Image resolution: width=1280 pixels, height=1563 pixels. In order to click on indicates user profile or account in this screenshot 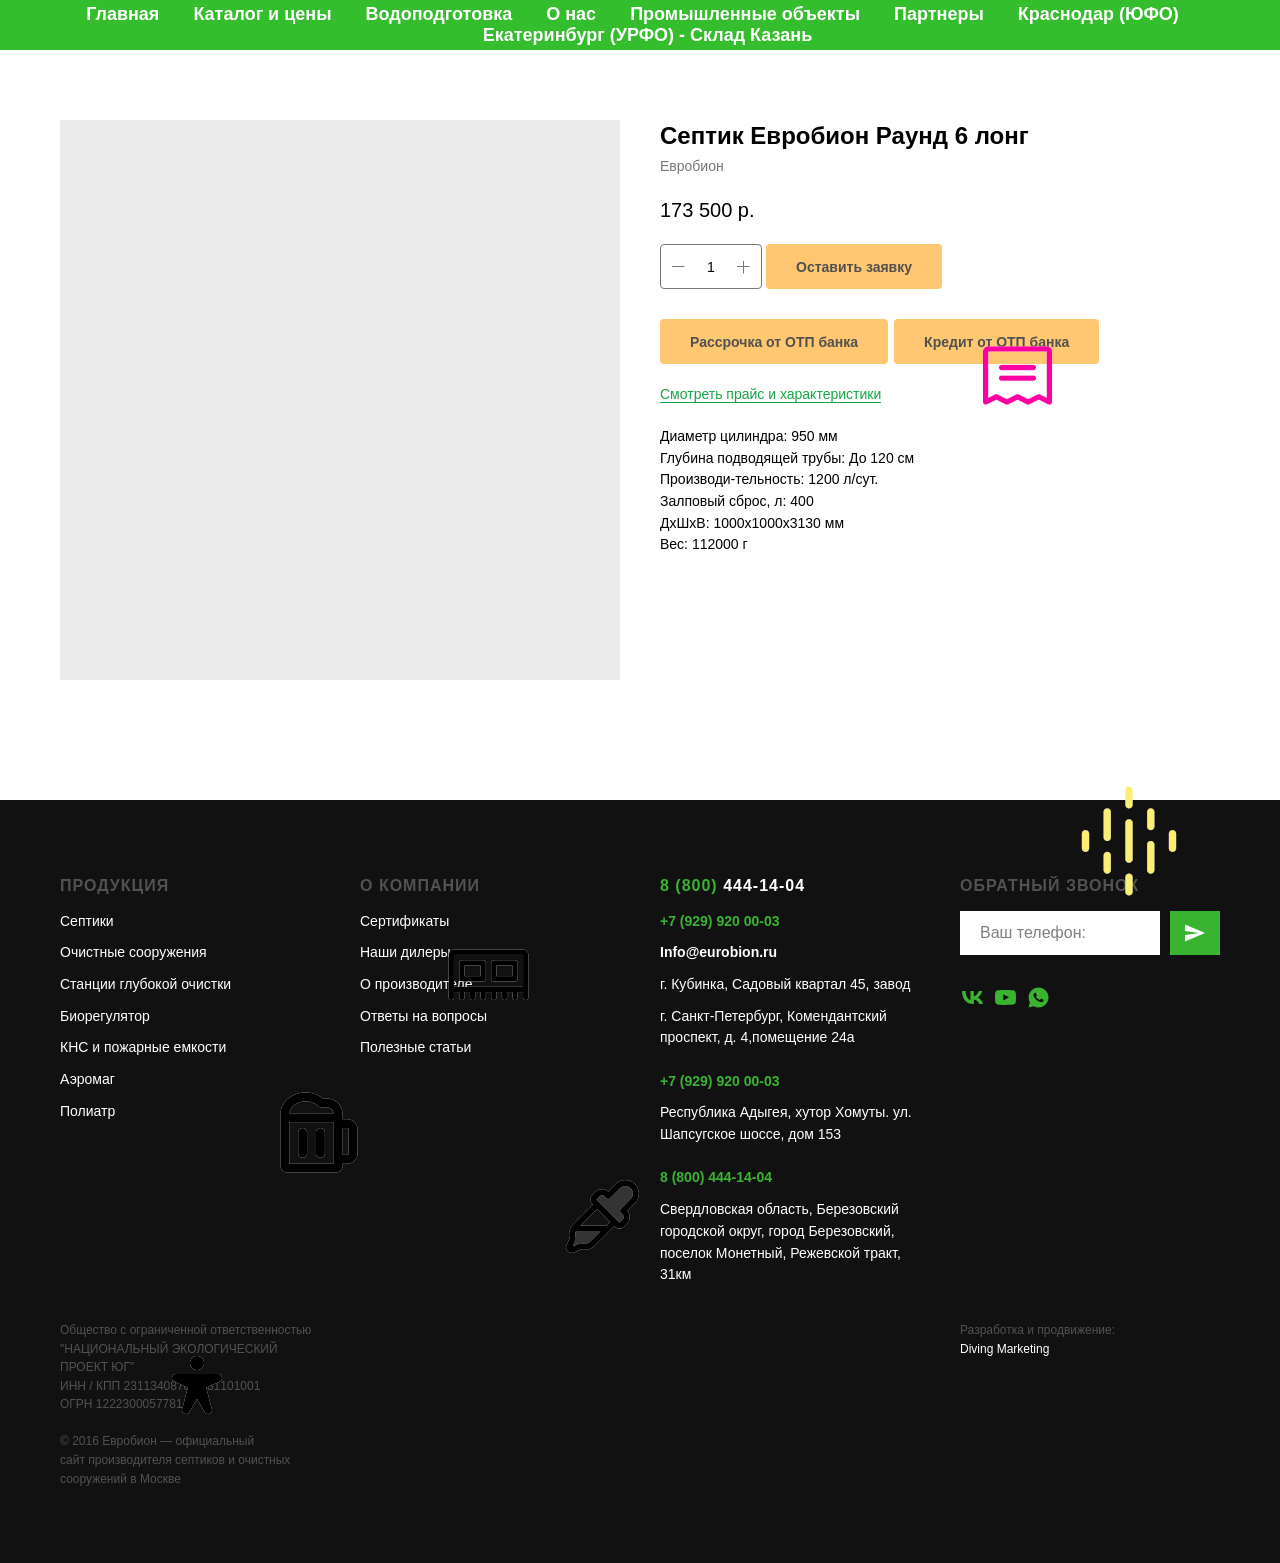, I will do `click(197, 1386)`.